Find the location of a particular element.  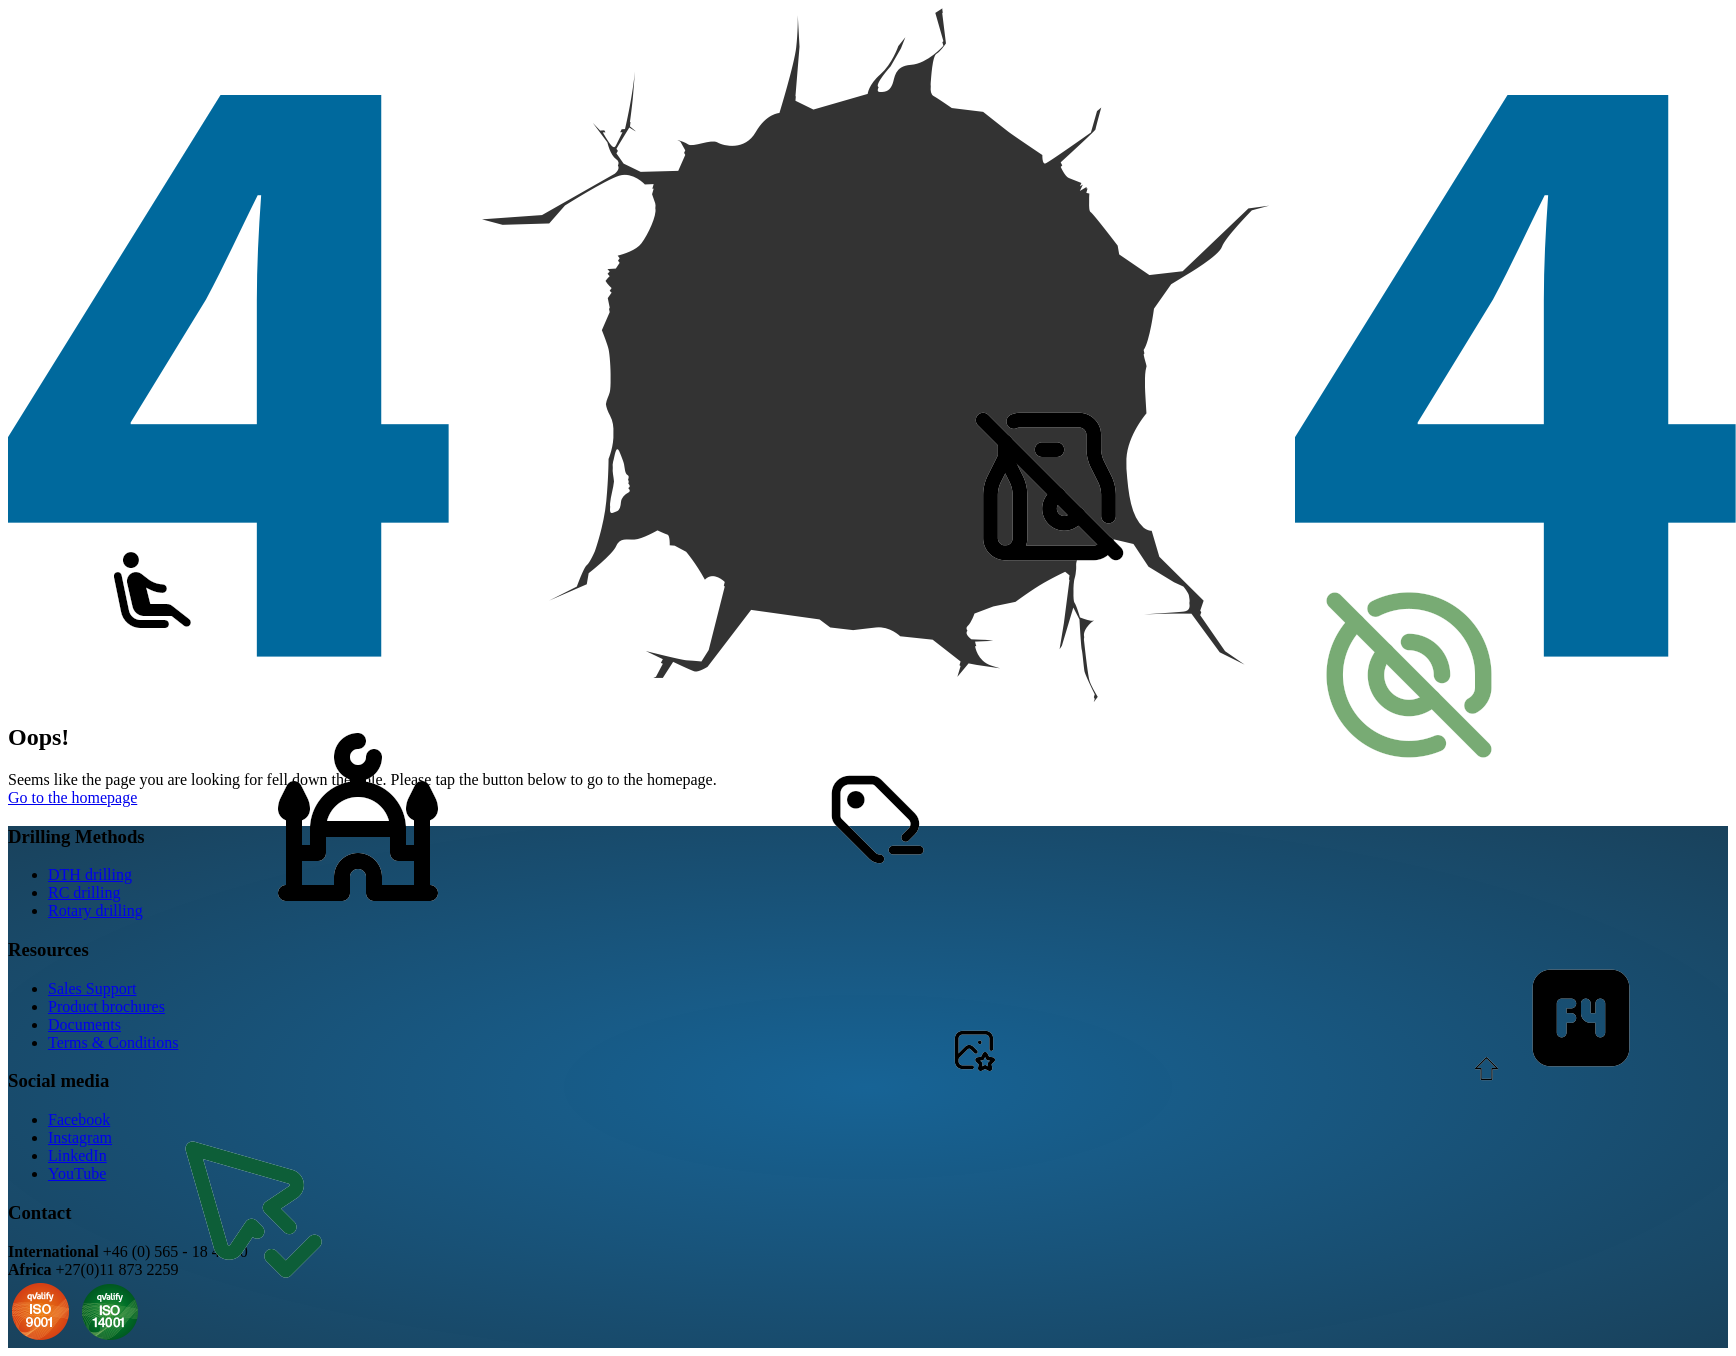

upvote or like content is located at coordinates (1486, 1069).